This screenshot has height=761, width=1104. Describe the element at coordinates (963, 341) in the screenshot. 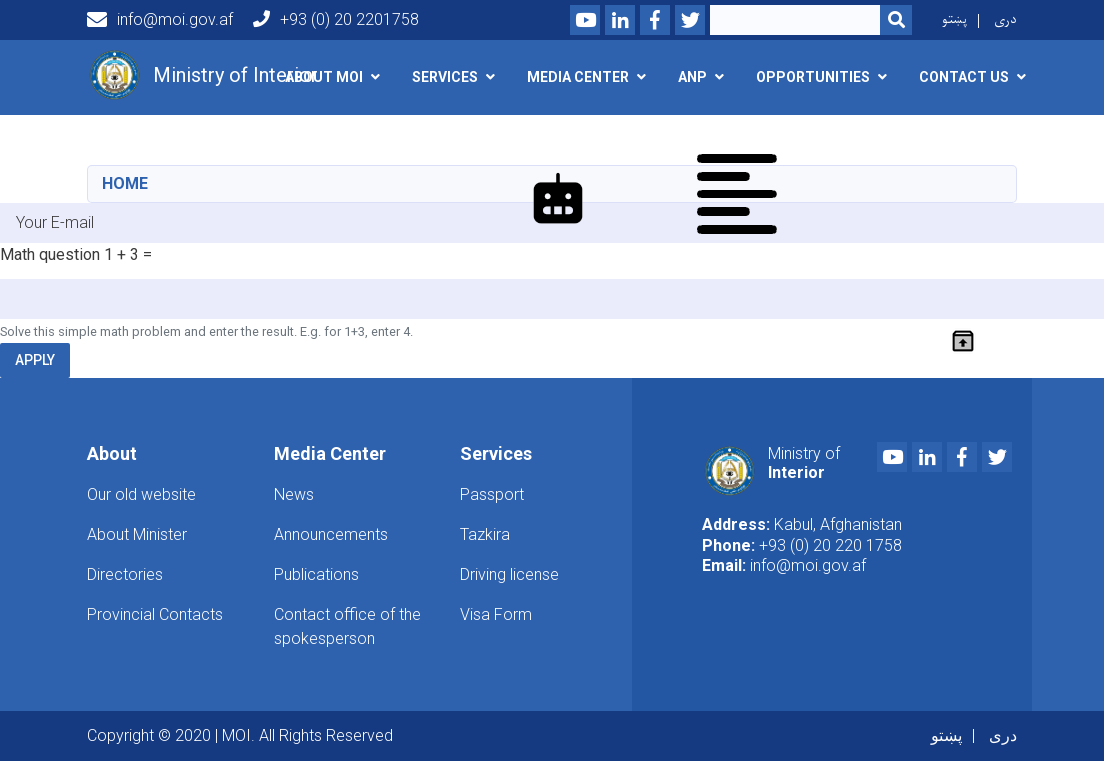

I see `restore item from archive` at that location.